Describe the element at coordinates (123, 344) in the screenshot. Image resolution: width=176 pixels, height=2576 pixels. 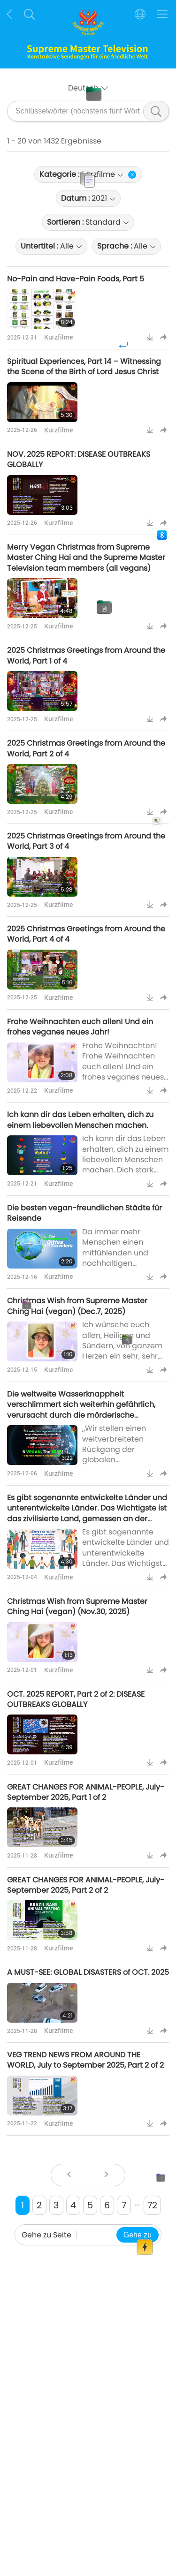
I see `reply to an email message` at that location.